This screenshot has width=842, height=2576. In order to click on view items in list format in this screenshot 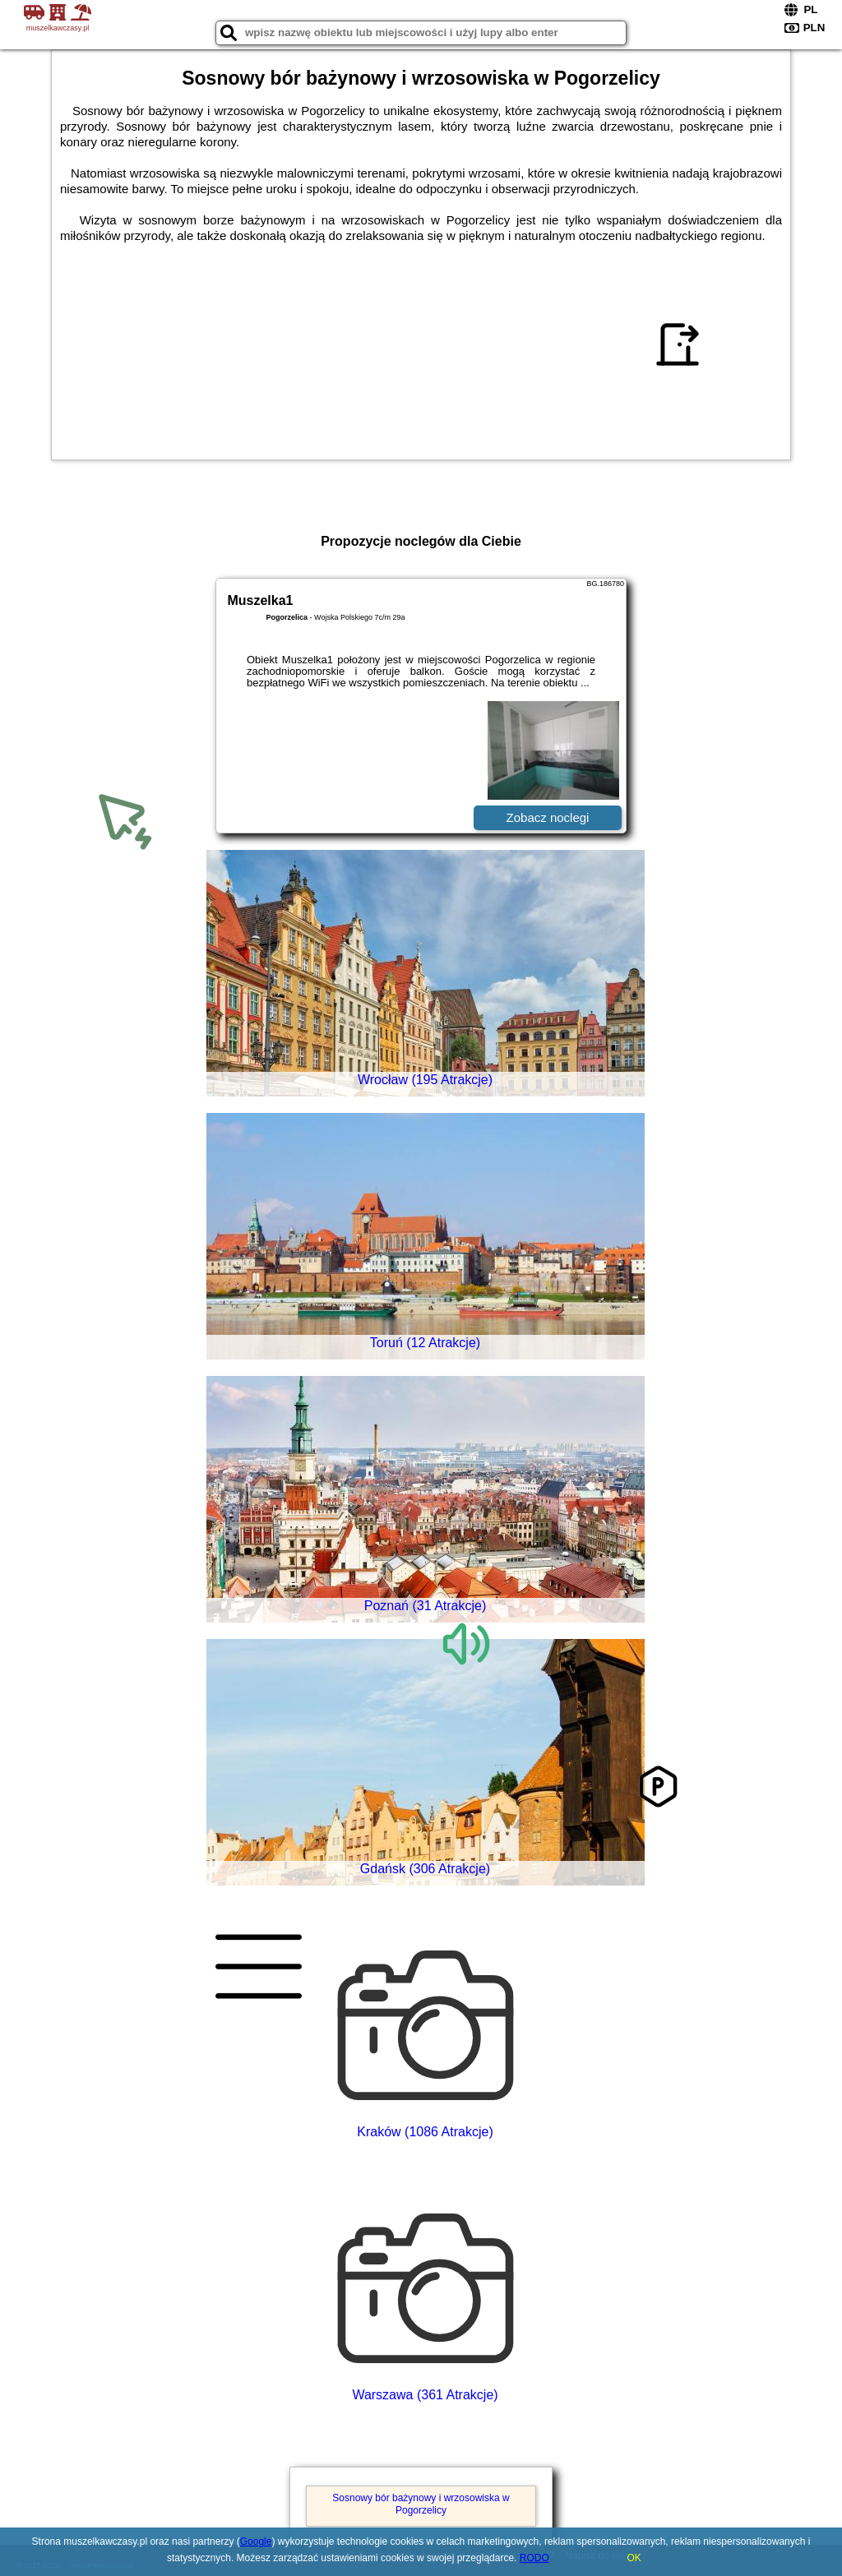, I will do `click(258, 1966)`.